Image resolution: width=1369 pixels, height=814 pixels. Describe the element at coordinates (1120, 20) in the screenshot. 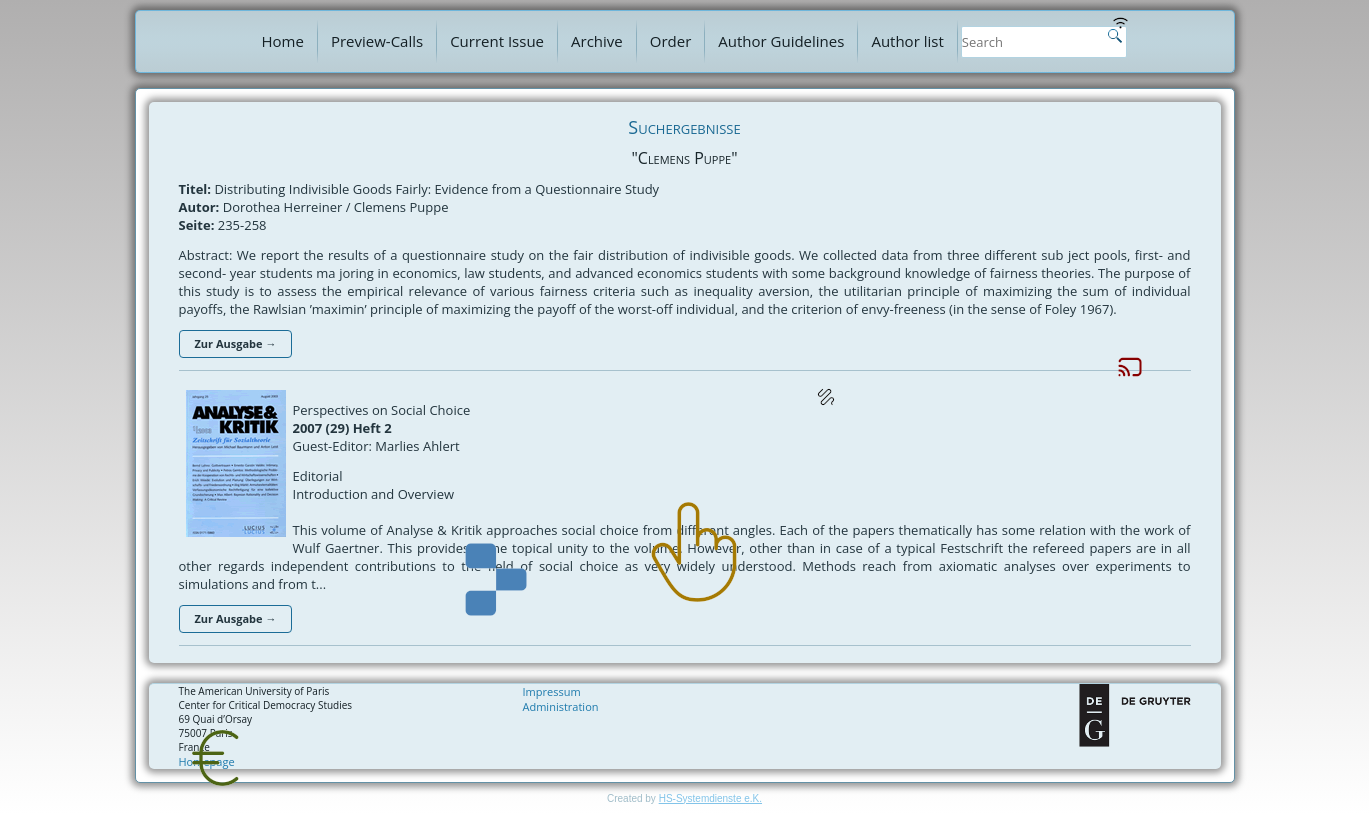

I see `indicates moderate wifi signal strength` at that location.